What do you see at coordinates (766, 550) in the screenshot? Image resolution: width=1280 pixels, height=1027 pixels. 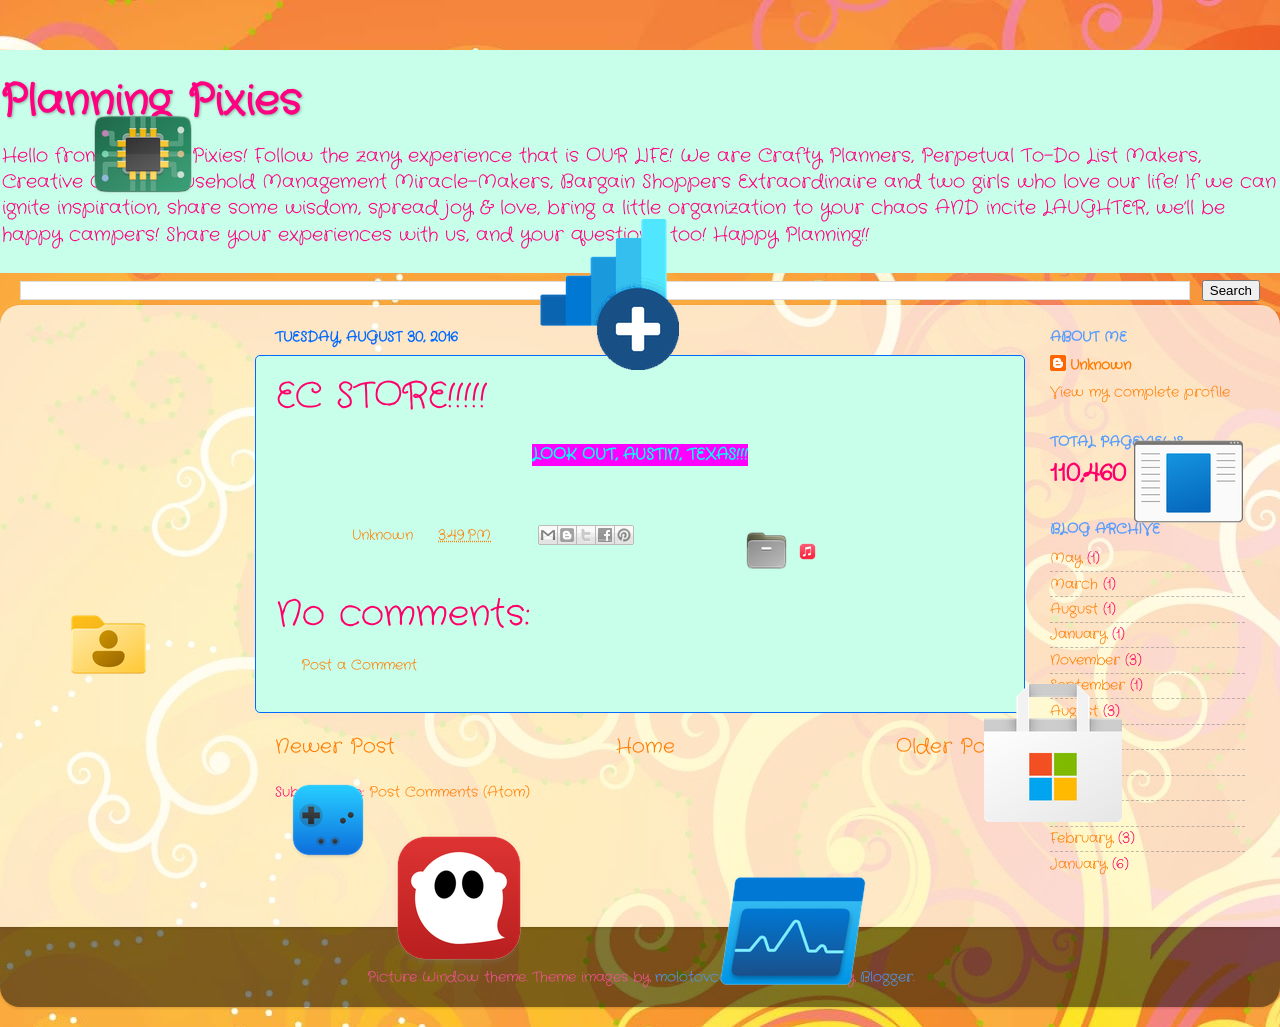 I see `open the nautilus file manager` at bounding box center [766, 550].